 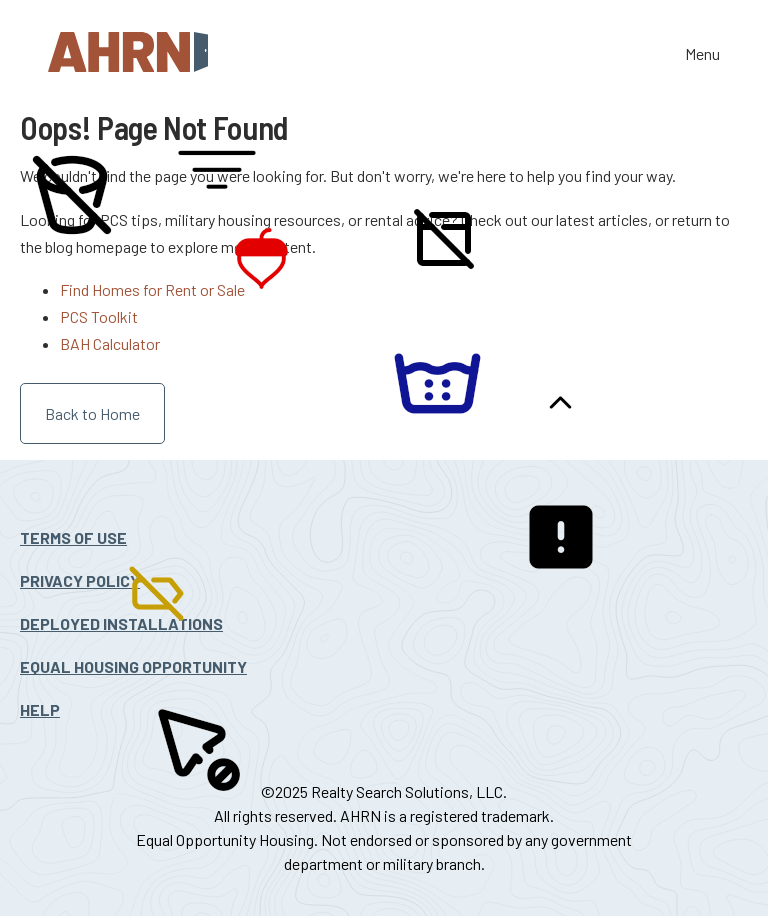 I want to click on wash at medium-high temperature setting, so click(x=437, y=383).